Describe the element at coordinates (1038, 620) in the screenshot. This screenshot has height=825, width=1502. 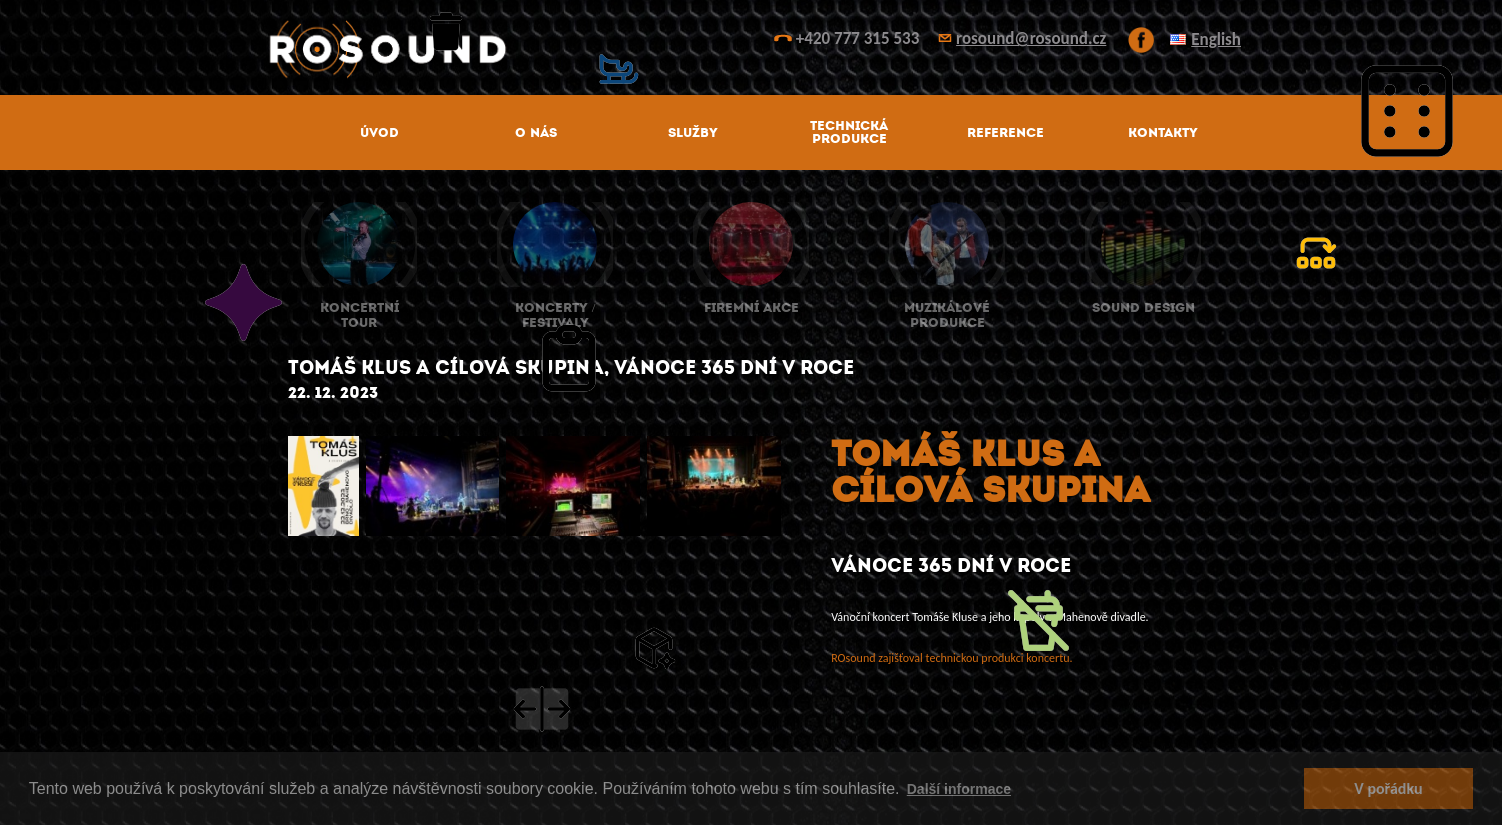
I see `no beverages allowed` at that location.